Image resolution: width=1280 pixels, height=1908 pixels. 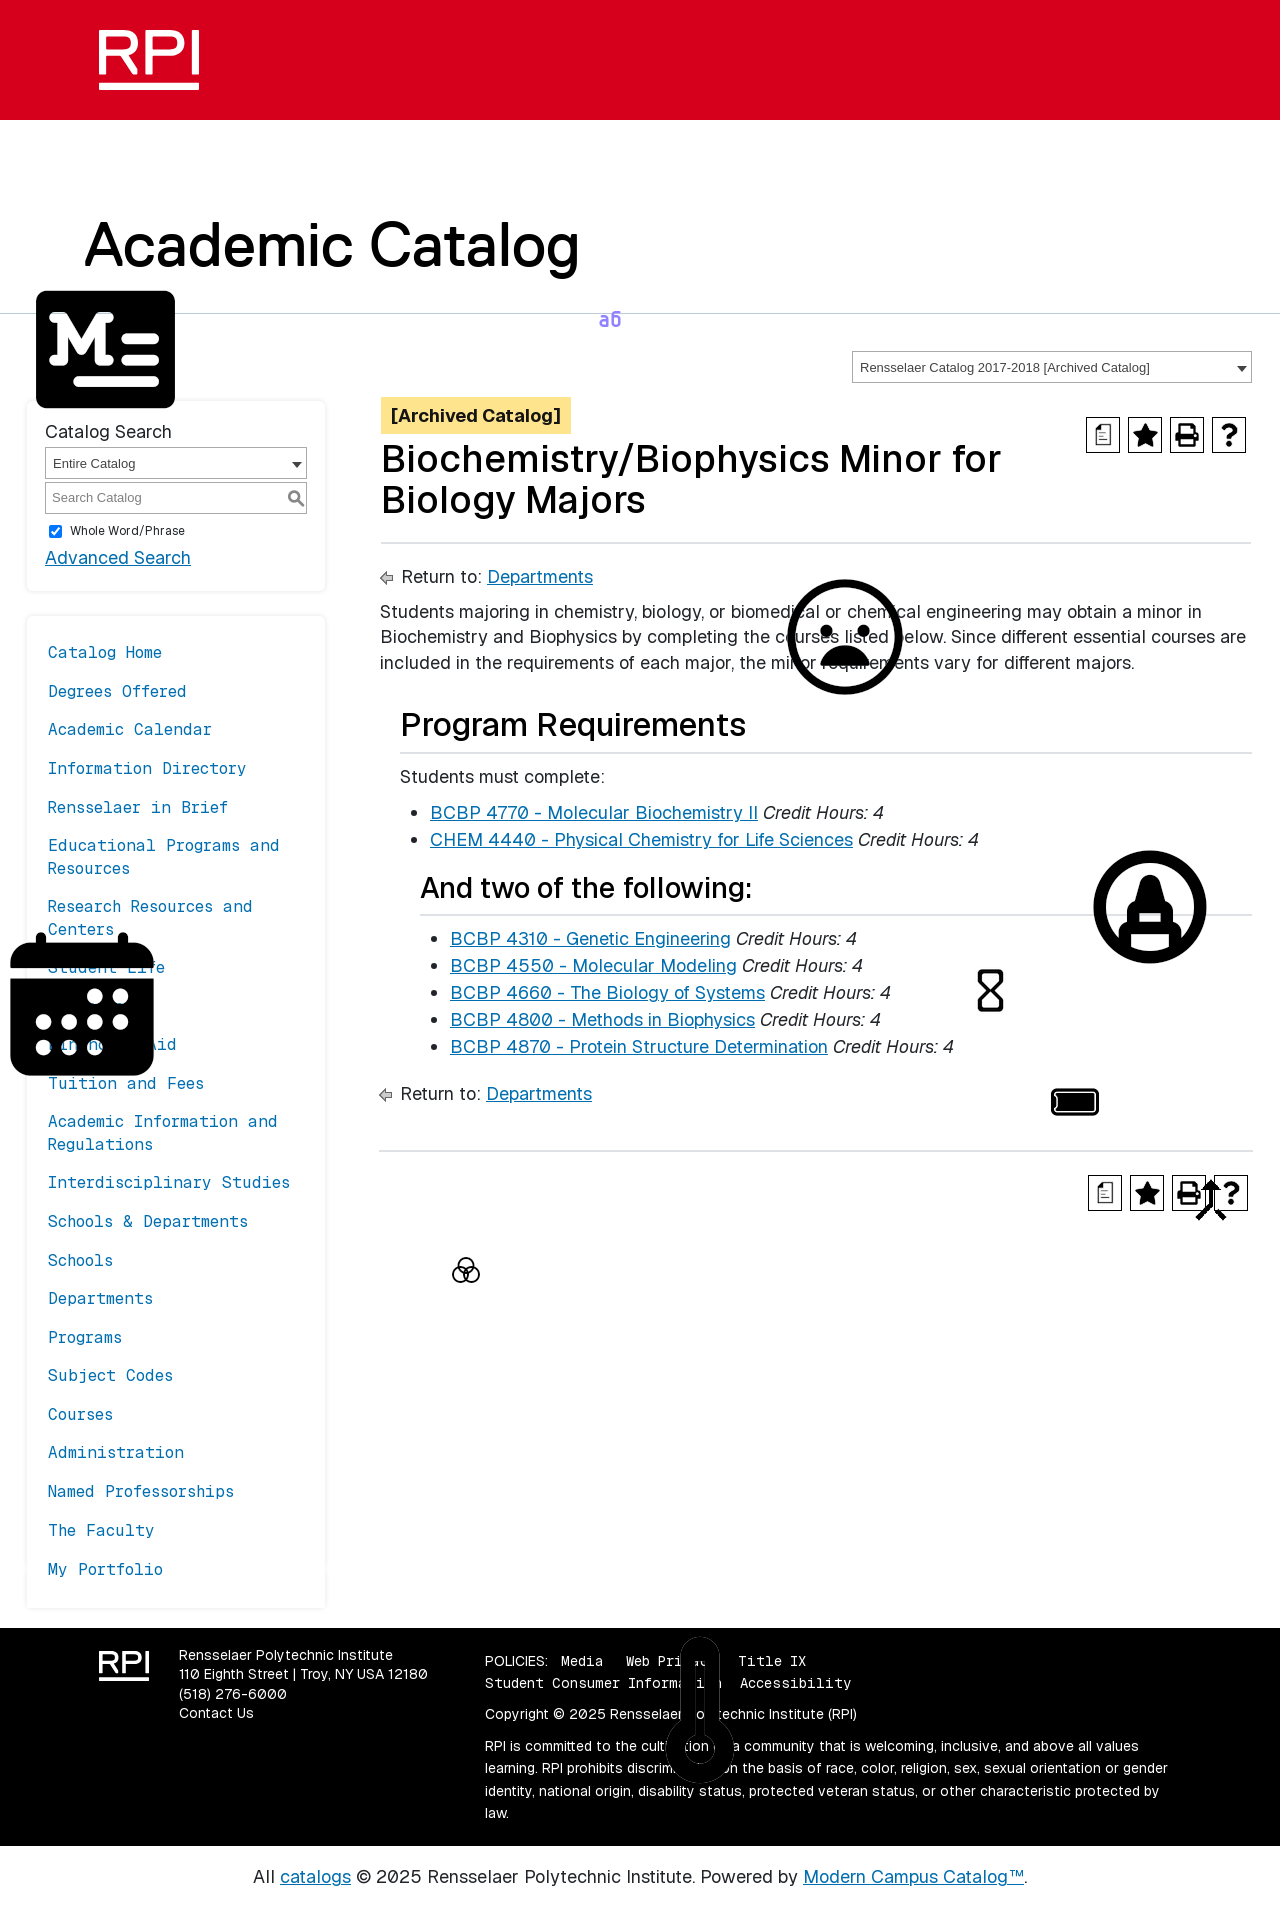 I want to click on open article on Medium, so click(x=105, y=349).